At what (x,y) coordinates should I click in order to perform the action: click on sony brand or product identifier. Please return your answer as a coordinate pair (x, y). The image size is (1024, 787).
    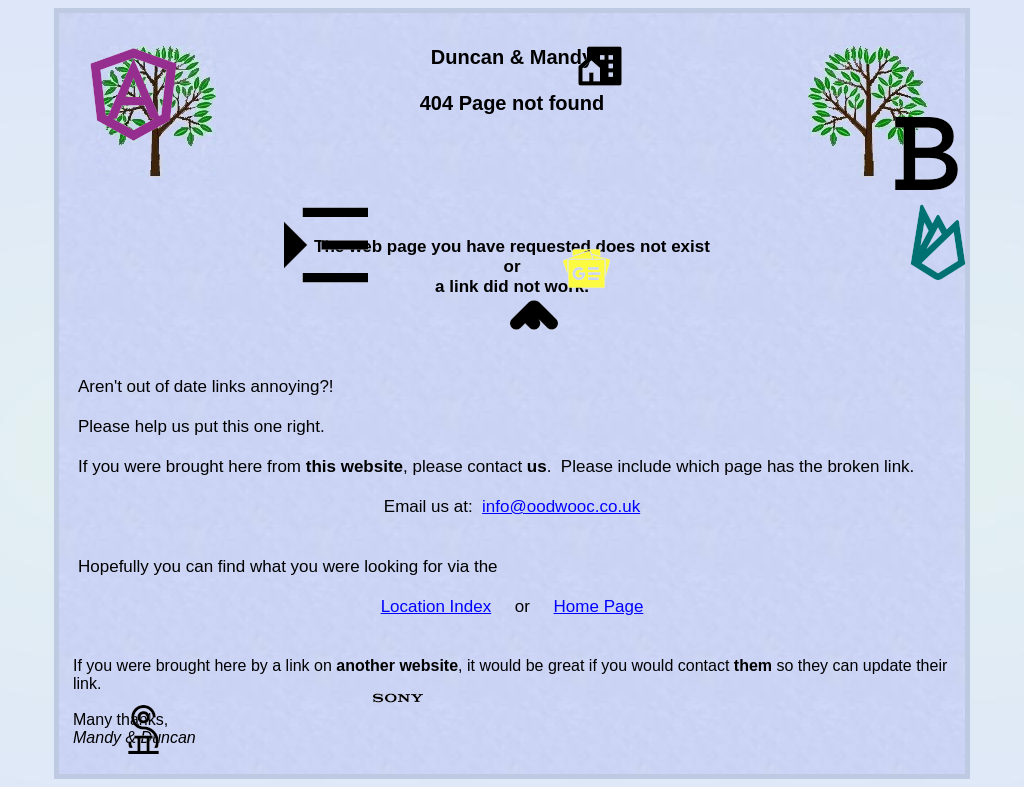
    Looking at the image, I should click on (398, 698).